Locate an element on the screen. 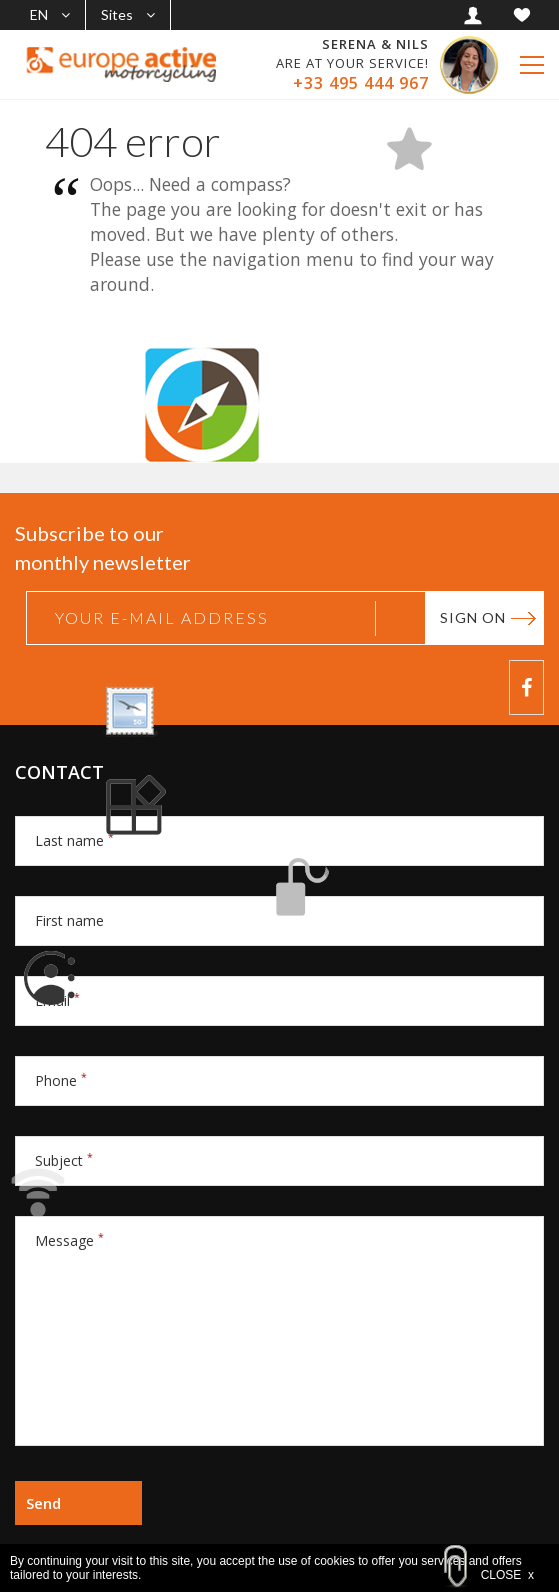 This screenshot has height=1592, width=559. install new software or application is located at coordinates (136, 805).